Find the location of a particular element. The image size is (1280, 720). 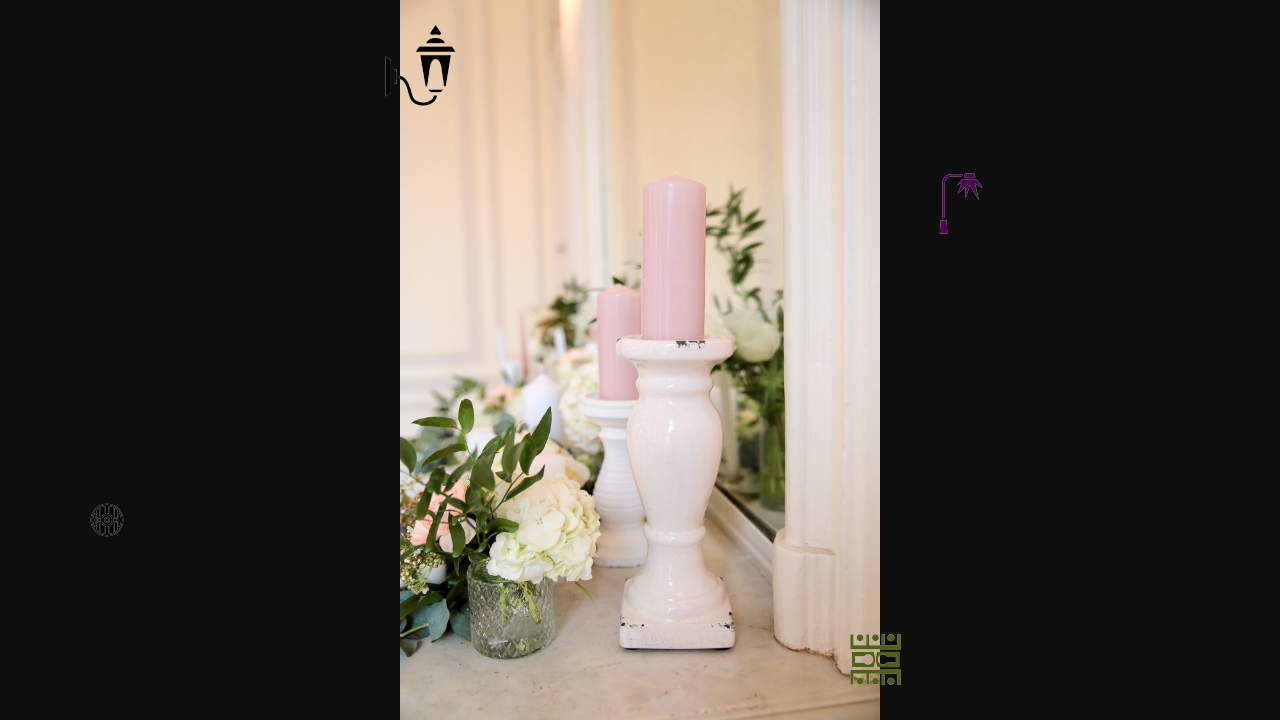

select a defensive item or shield equipment is located at coordinates (107, 520).